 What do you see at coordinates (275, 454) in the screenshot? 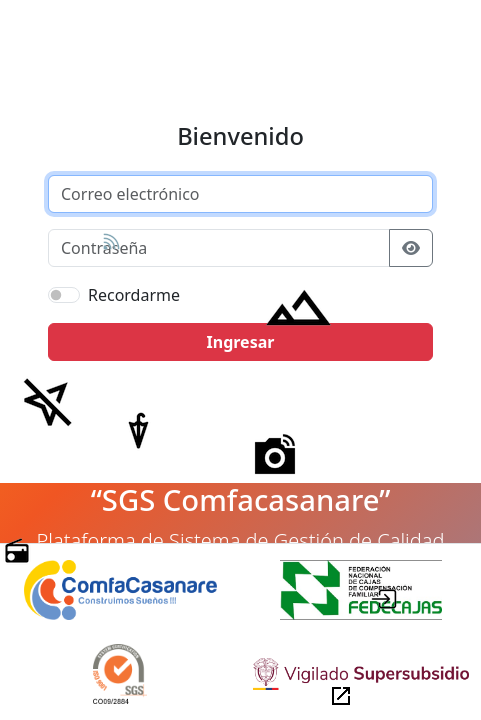
I see `connect to a wireless or linked camera` at bounding box center [275, 454].